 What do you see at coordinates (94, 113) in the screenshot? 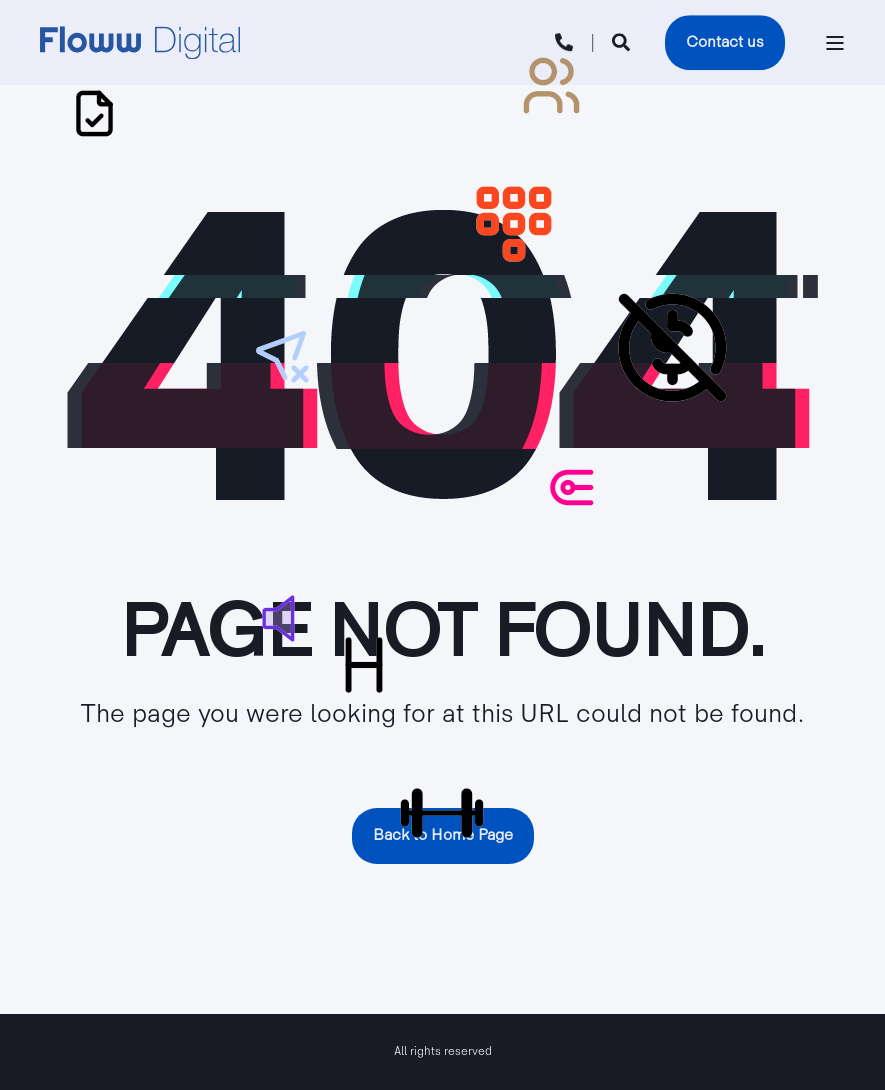
I see `file successfully uploaded or verified` at bounding box center [94, 113].